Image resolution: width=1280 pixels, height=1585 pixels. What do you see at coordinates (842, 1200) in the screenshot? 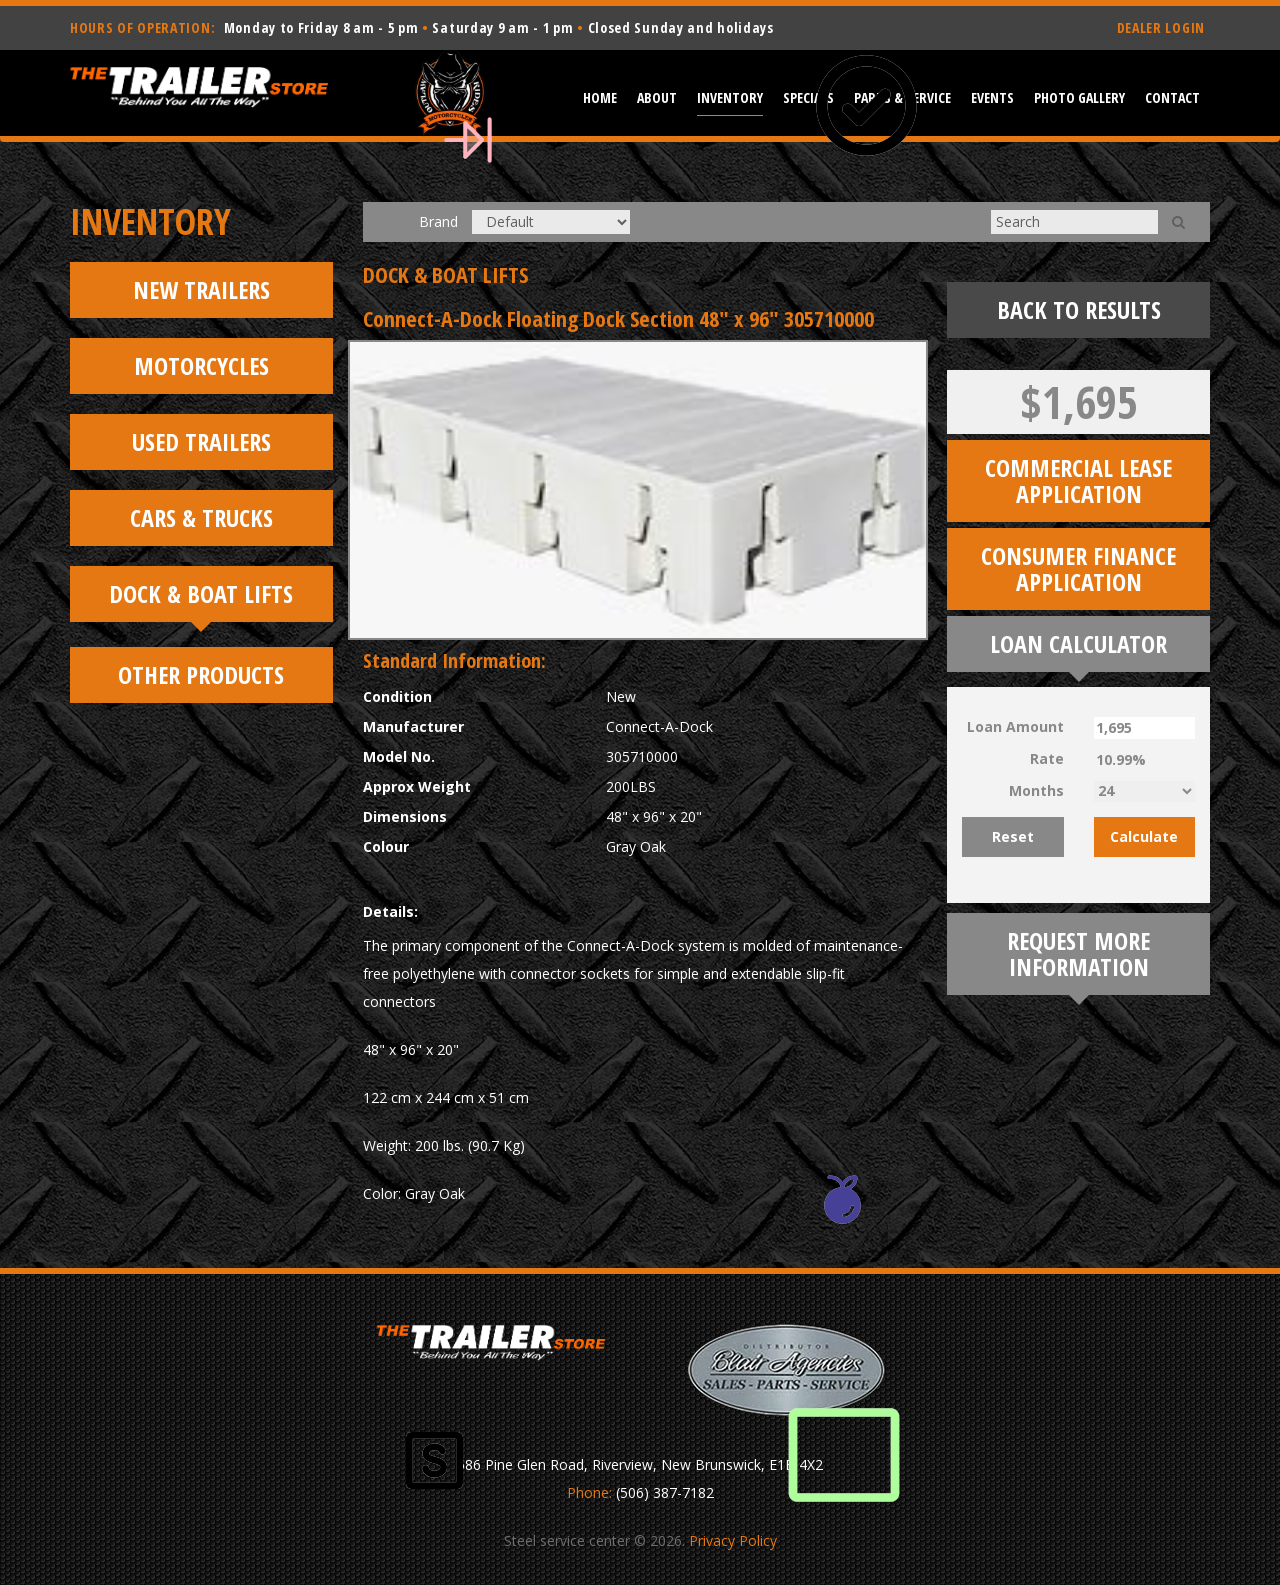
I see `indicates fruit or produce category` at bounding box center [842, 1200].